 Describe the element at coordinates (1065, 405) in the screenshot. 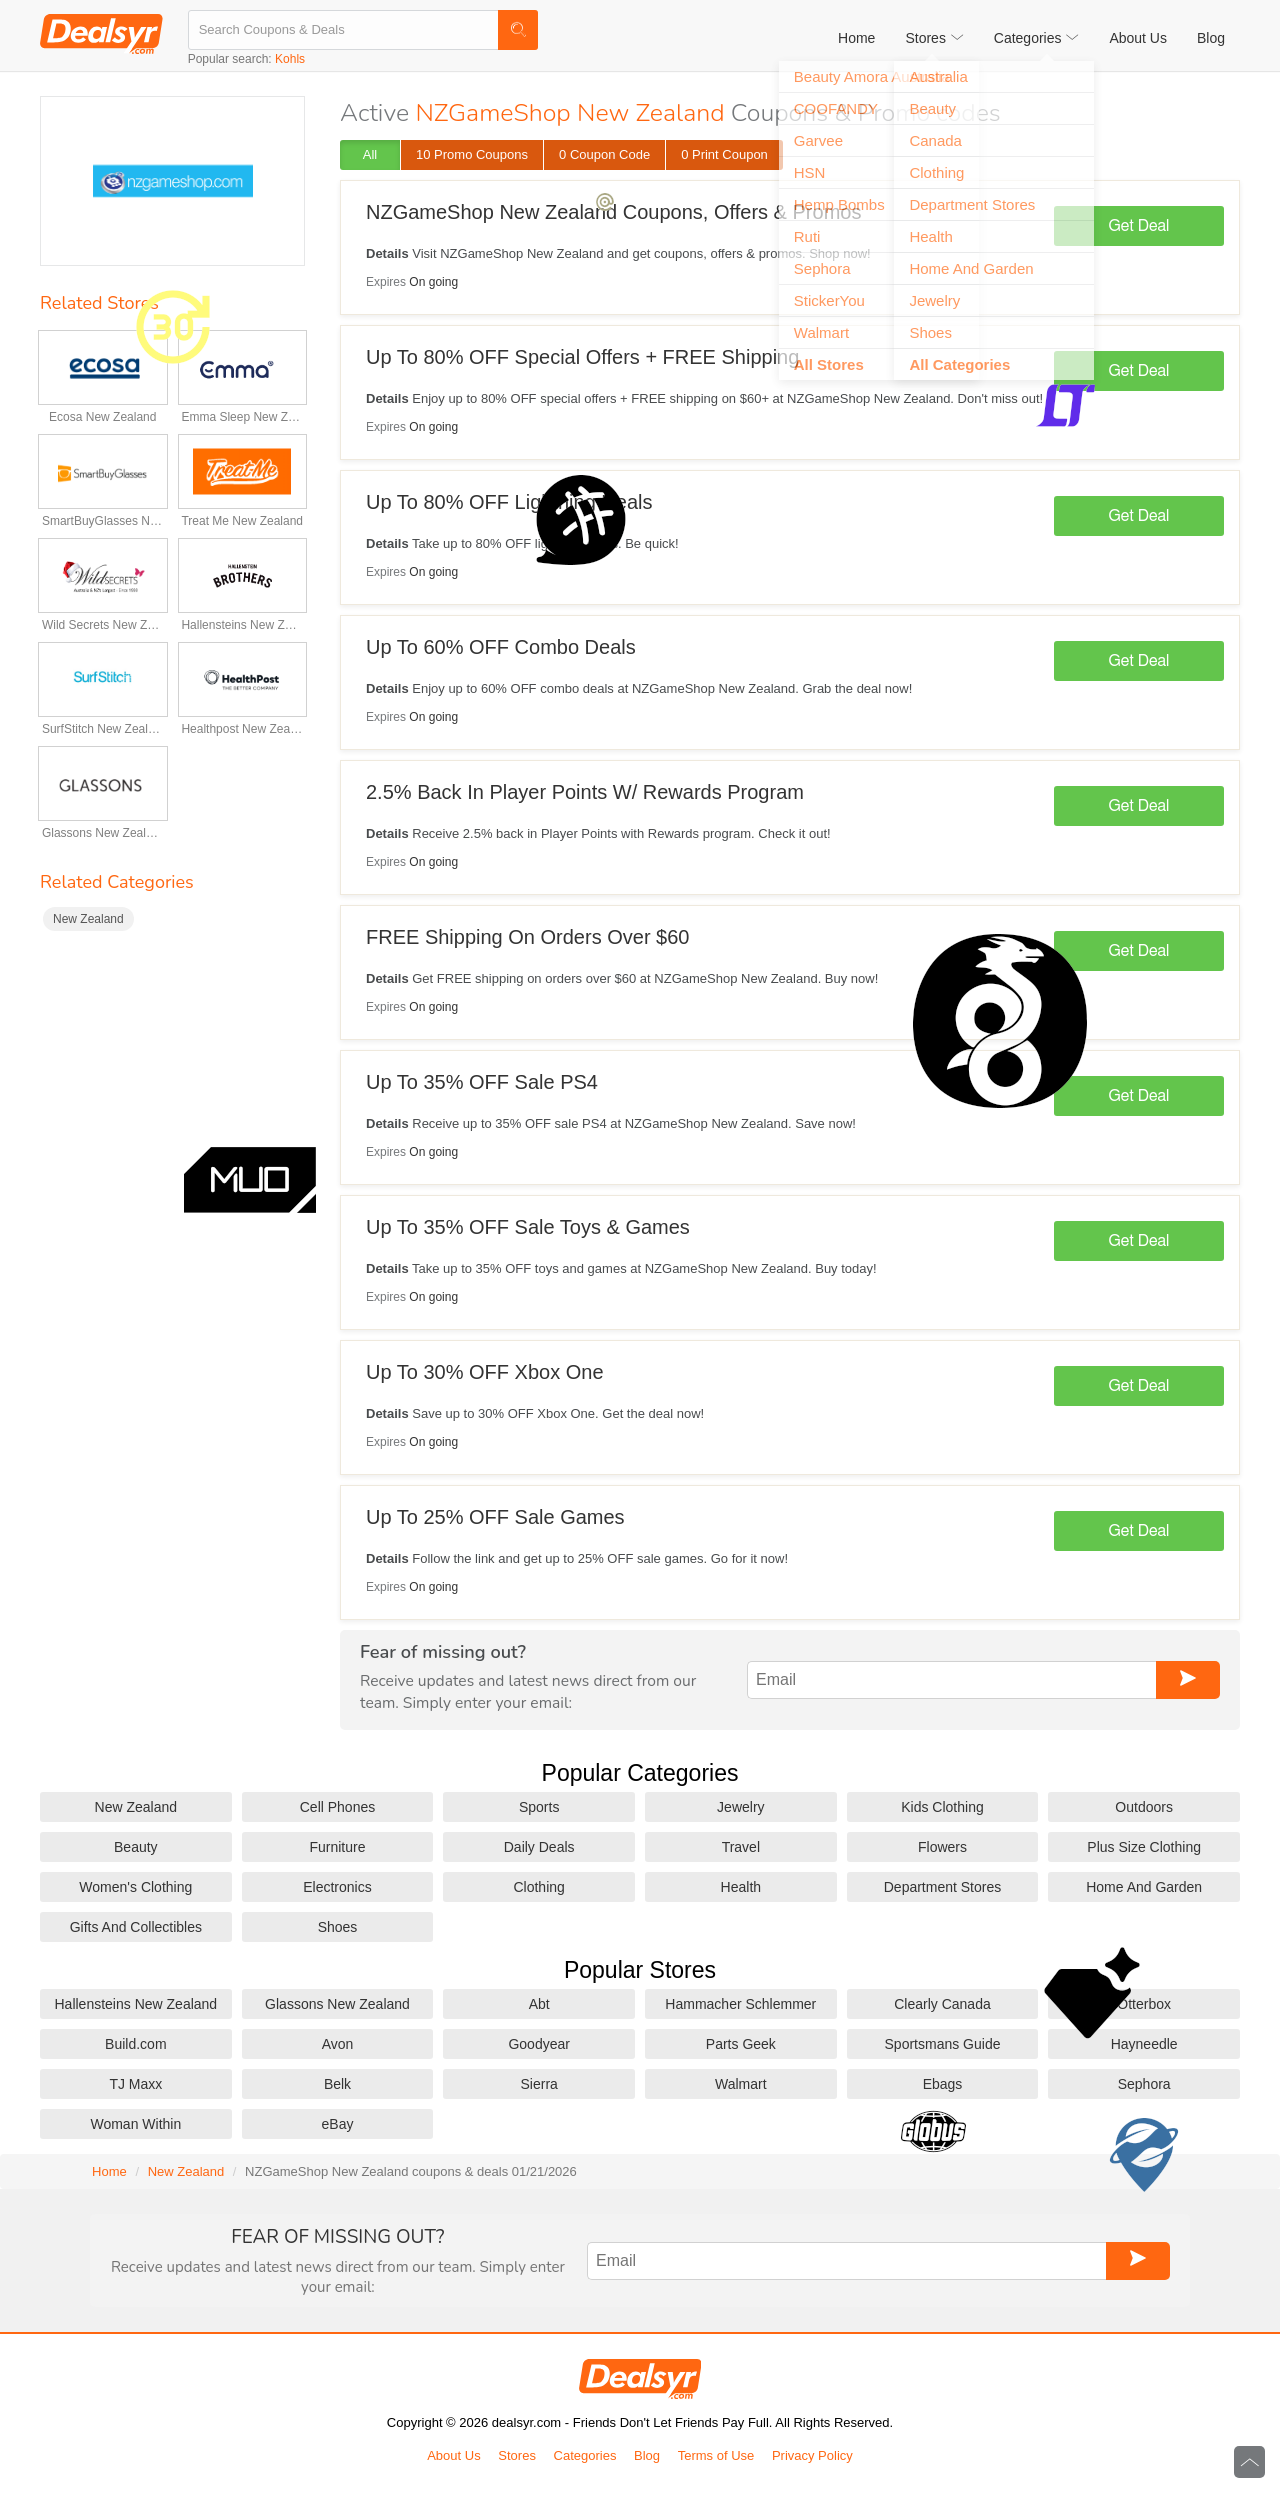

I see `open LTspice circuit simulation software` at that location.